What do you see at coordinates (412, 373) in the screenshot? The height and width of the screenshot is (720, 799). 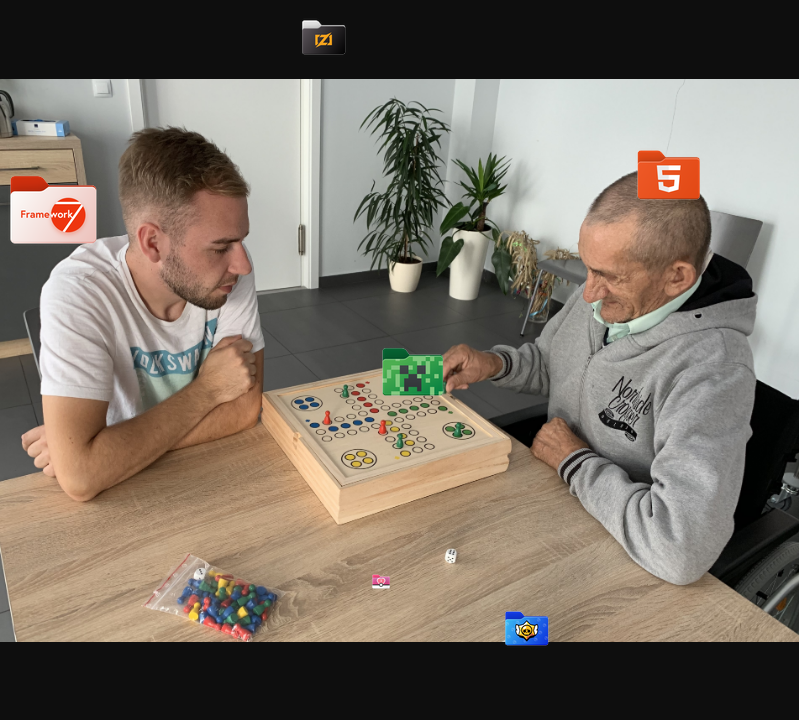 I see `open minecraft game files folder` at bounding box center [412, 373].